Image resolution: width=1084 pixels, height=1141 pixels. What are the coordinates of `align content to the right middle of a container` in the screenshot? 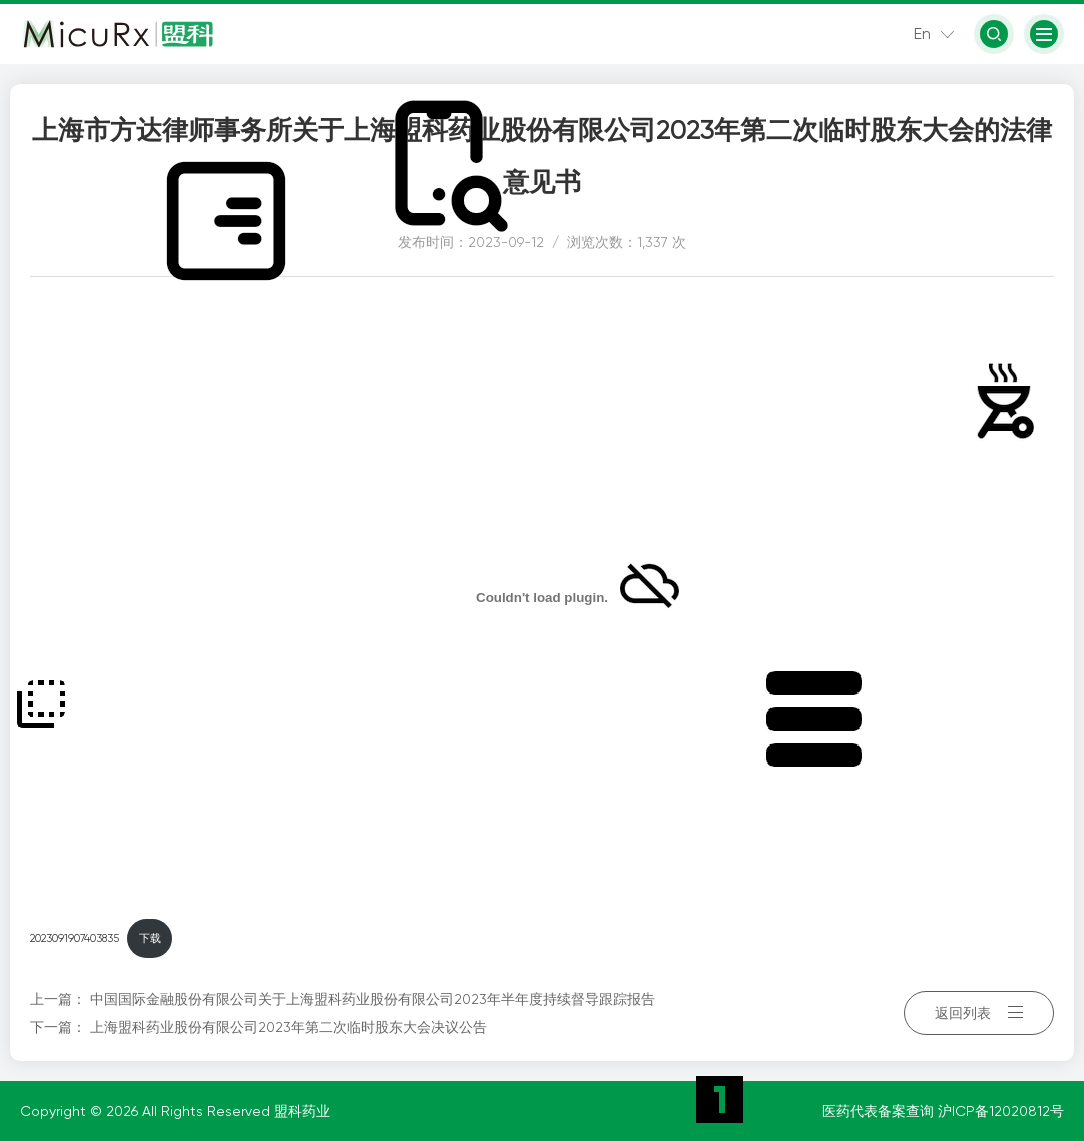 It's located at (226, 221).